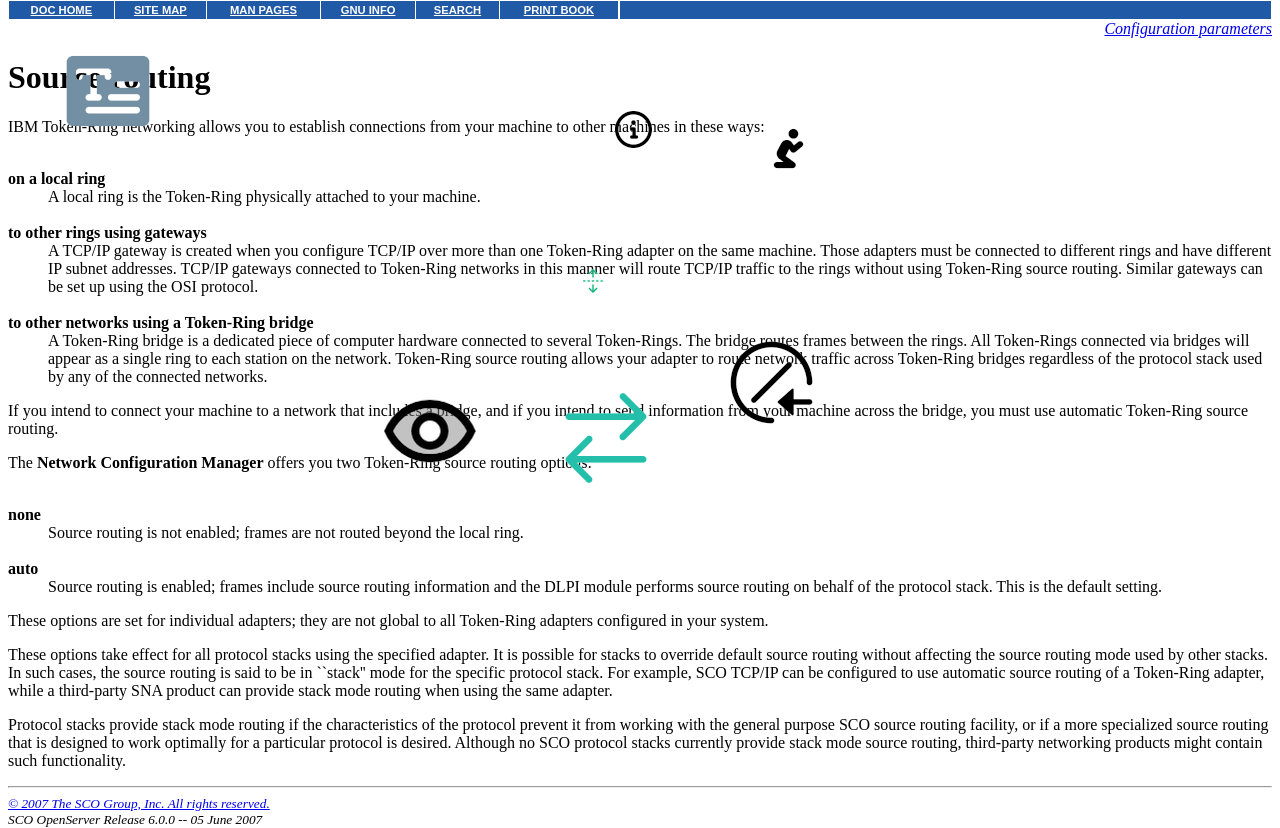  Describe the element at coordinates (771, 382) in the screenshot. I see `indicates a tracked issue was closed as not planned` at that location.